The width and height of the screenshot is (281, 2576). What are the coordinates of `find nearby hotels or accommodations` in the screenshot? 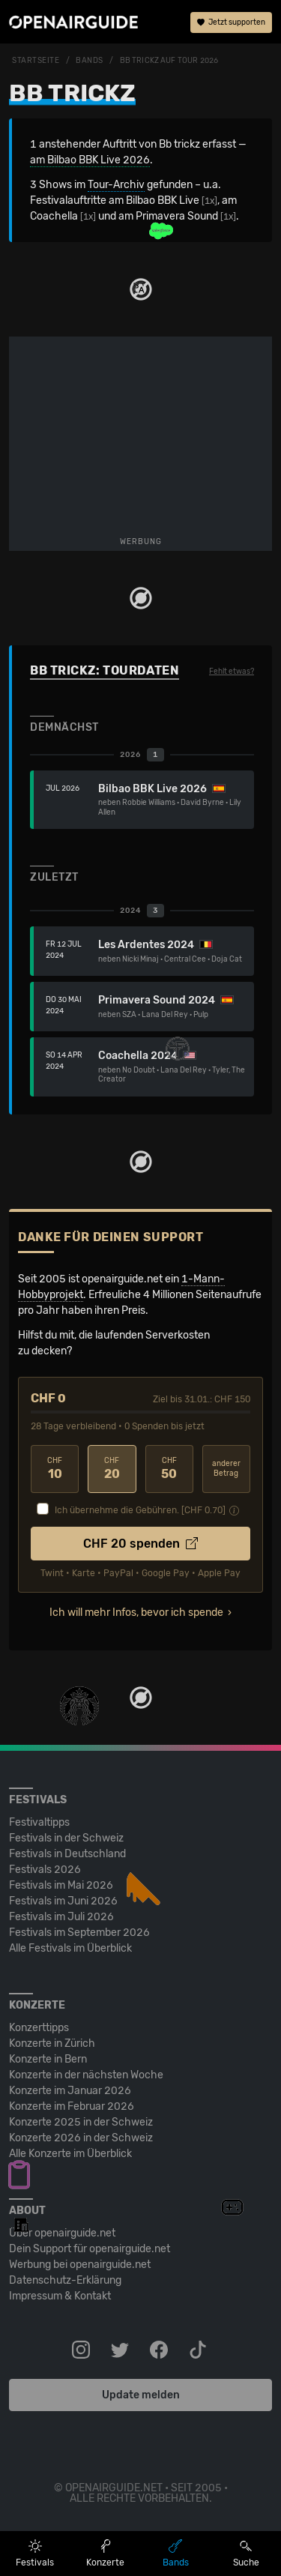 It's located at (21, 2224).